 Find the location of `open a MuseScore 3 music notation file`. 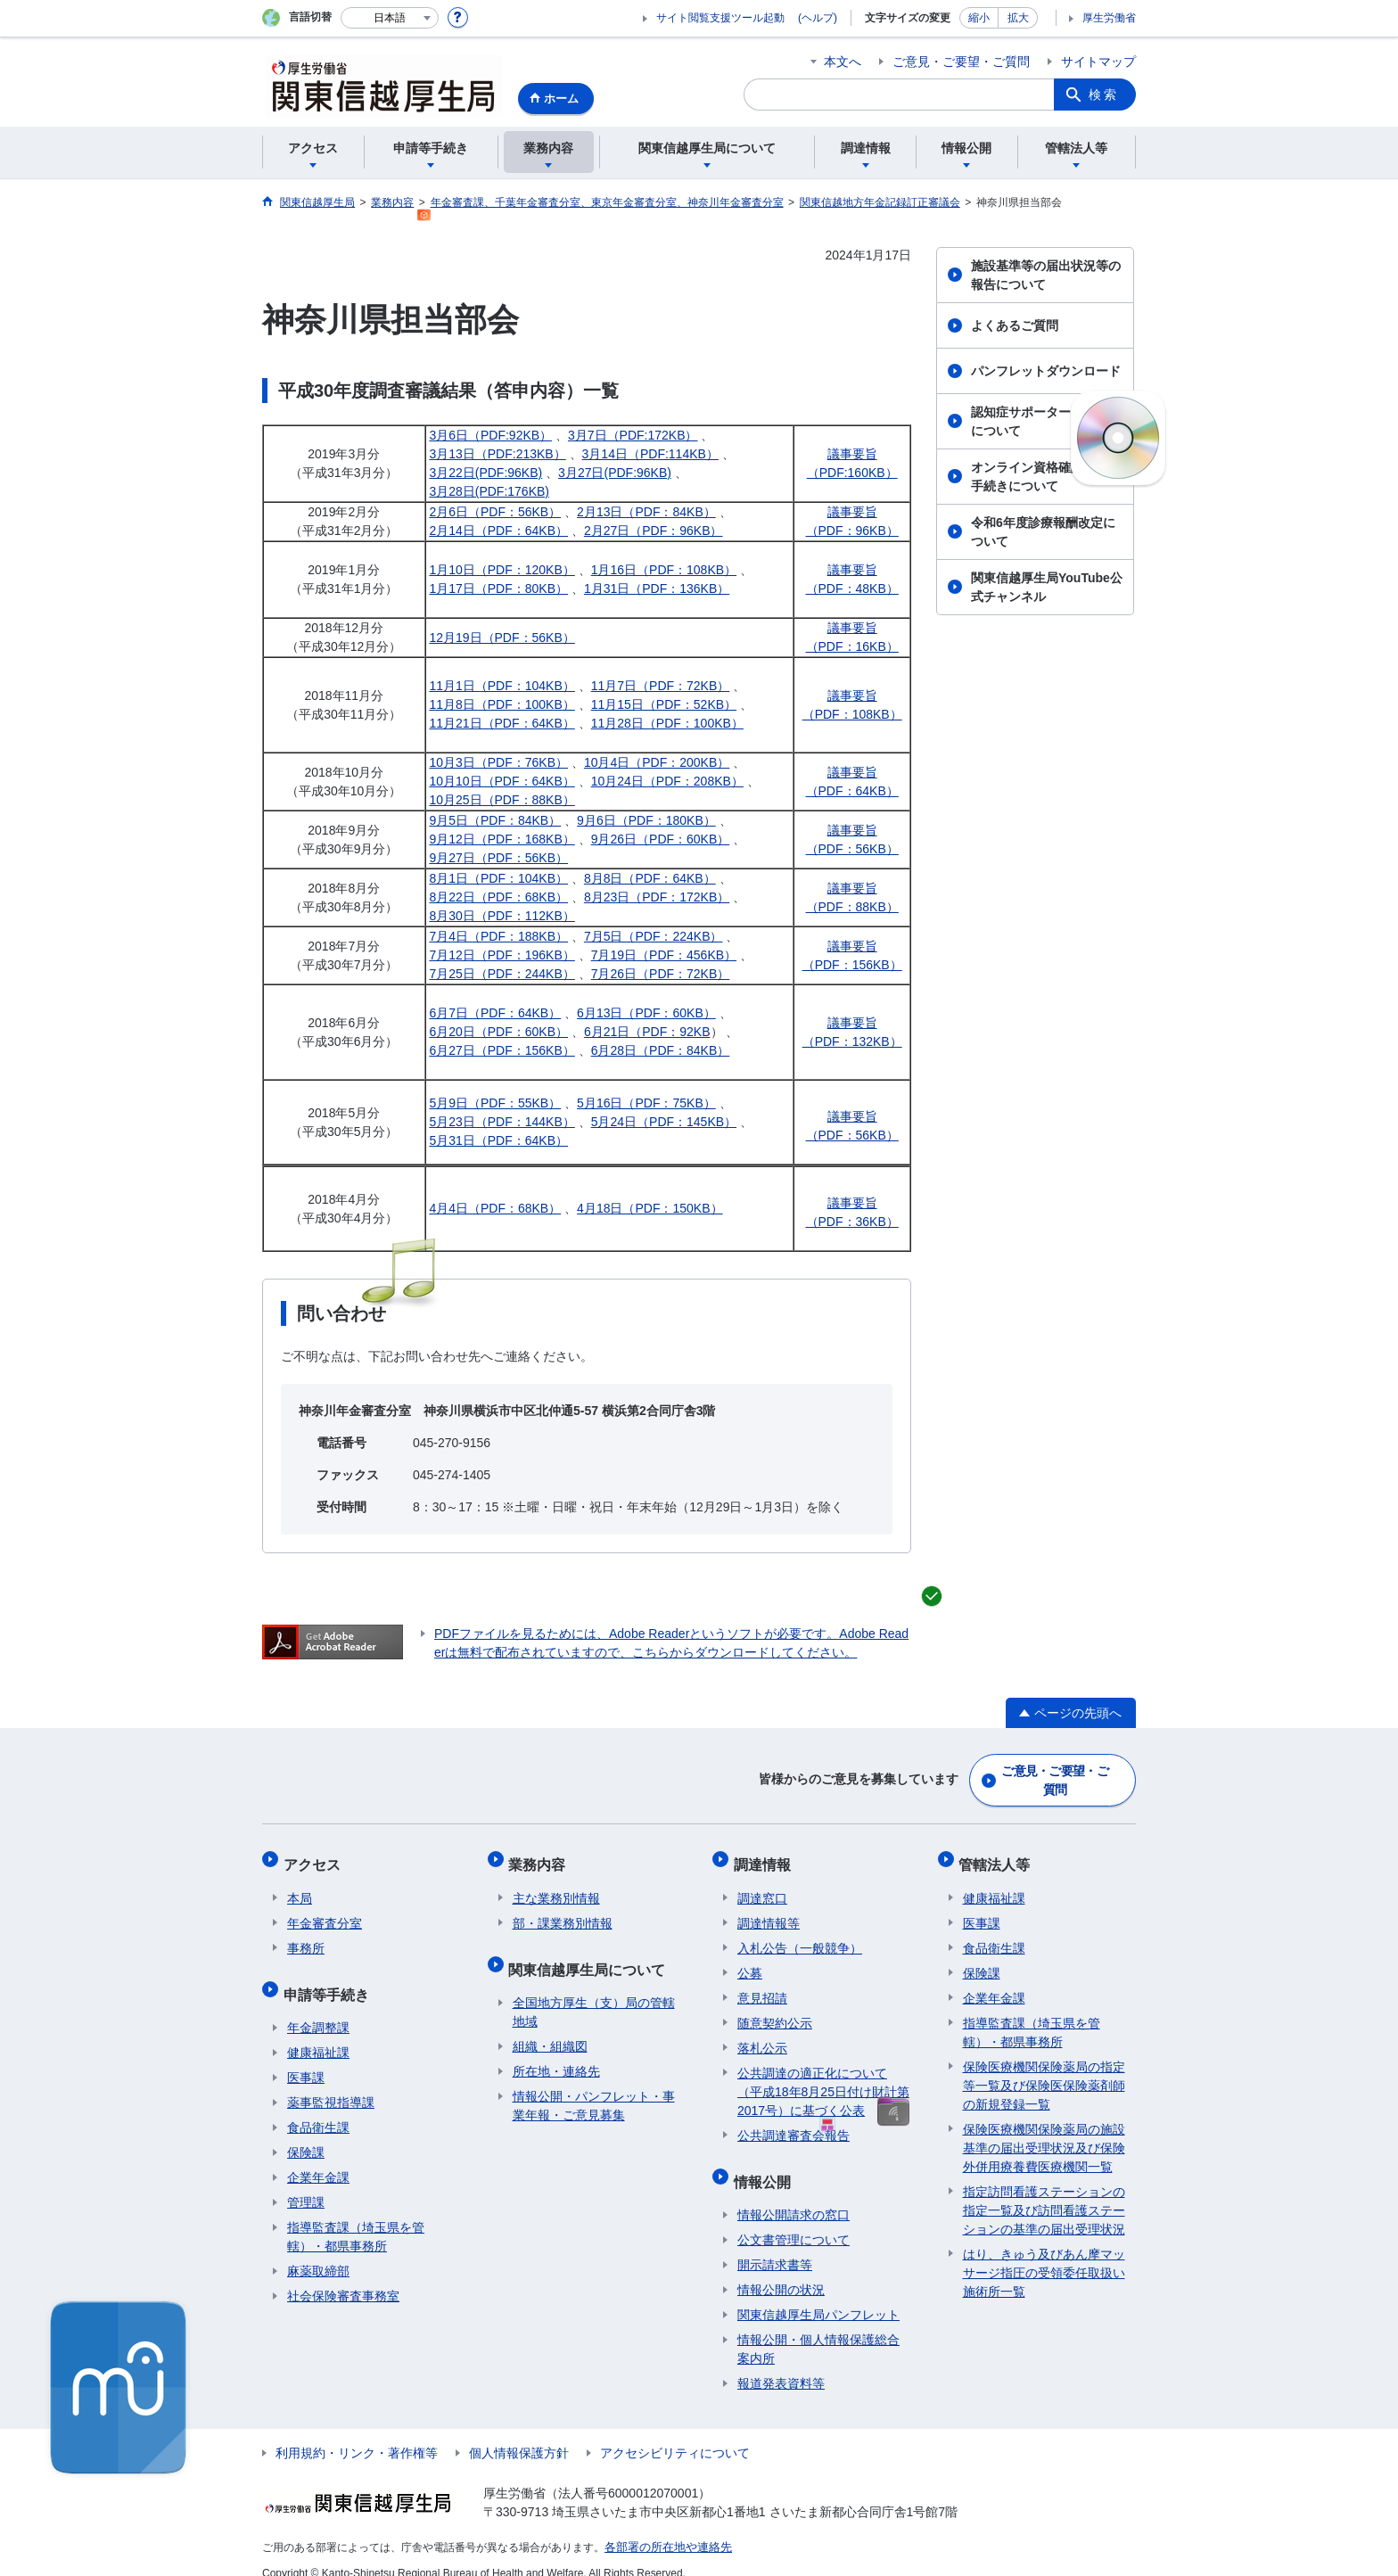

open a MuseScore 3 music notation file is located at coordinates (118, 2387).